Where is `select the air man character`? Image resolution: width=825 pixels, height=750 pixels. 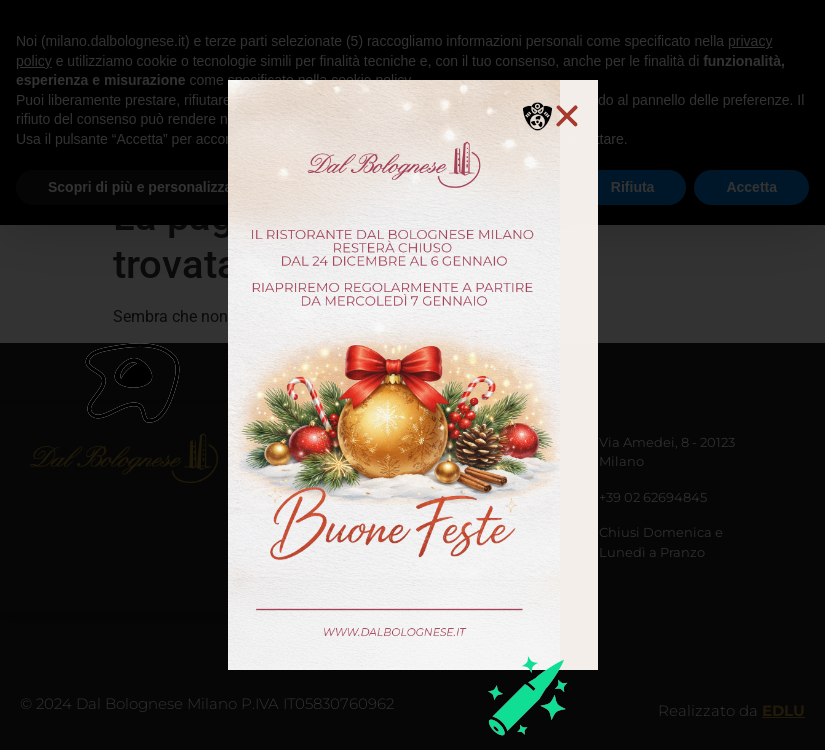
select the air man character is located at coordinates (537, 116).